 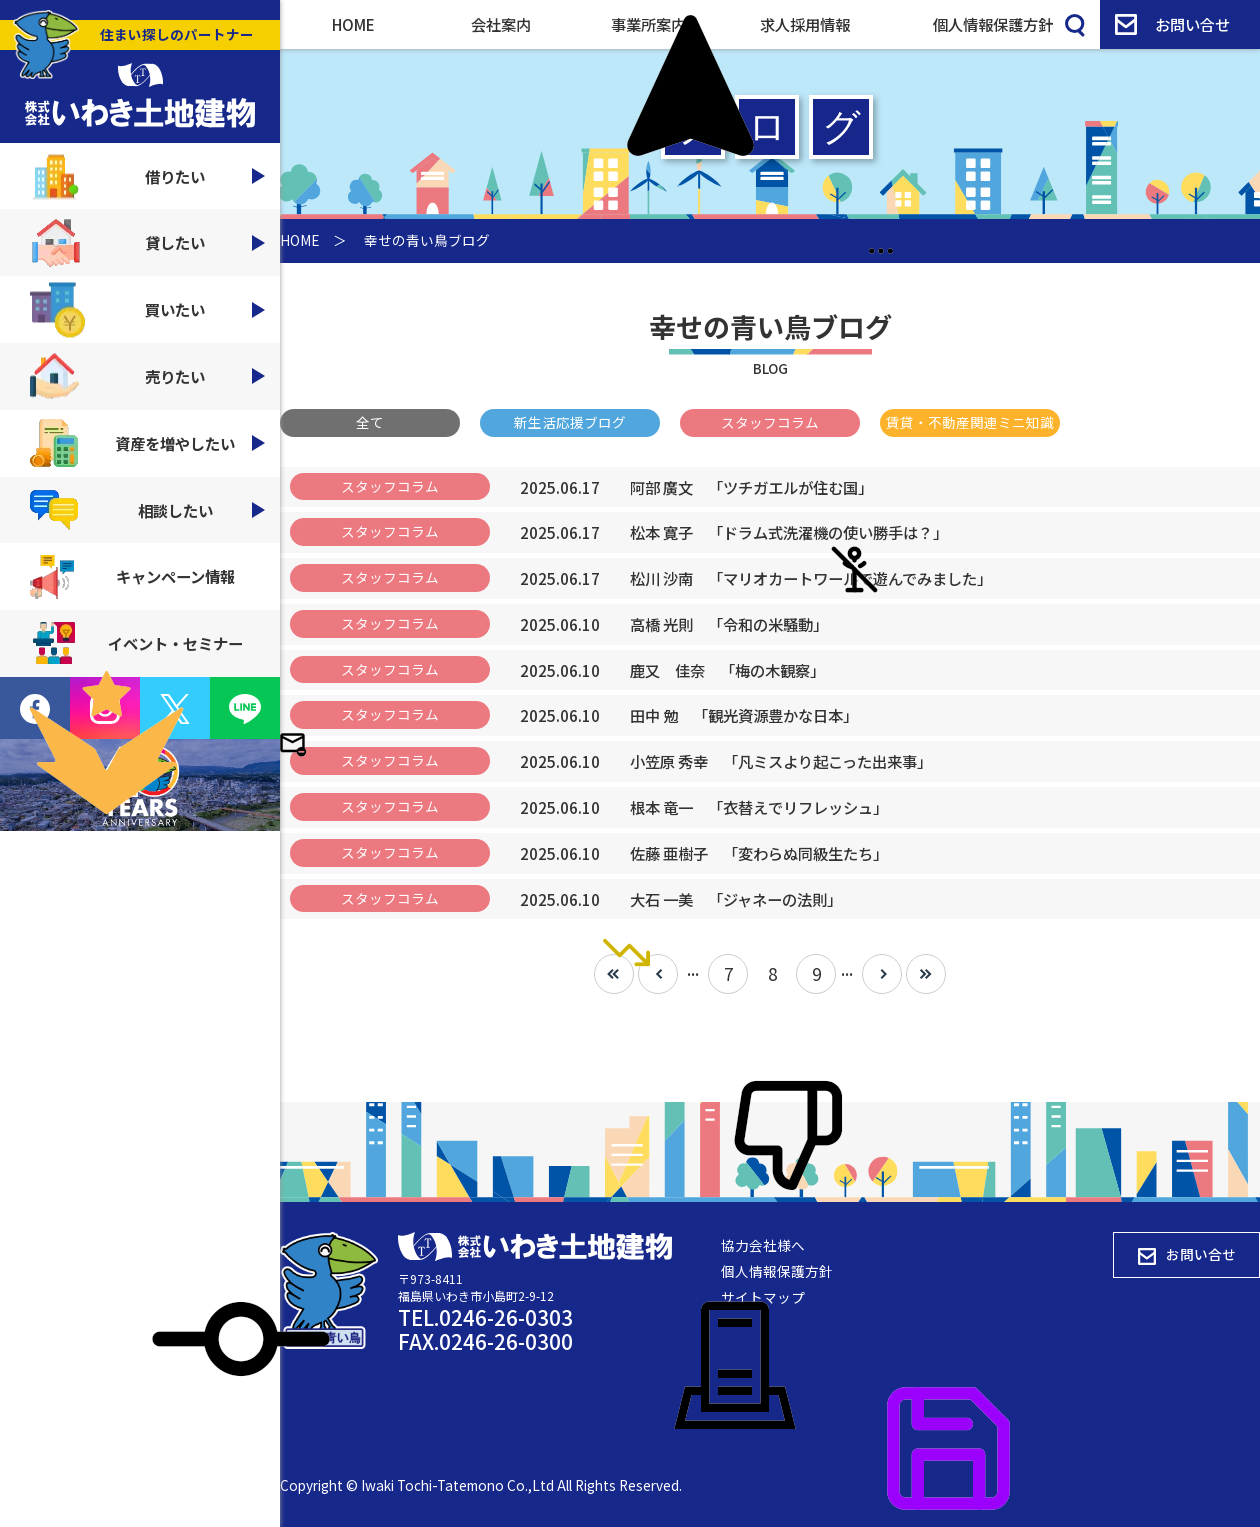 I want to click on access more options or actions, so click(x=881, y=251).